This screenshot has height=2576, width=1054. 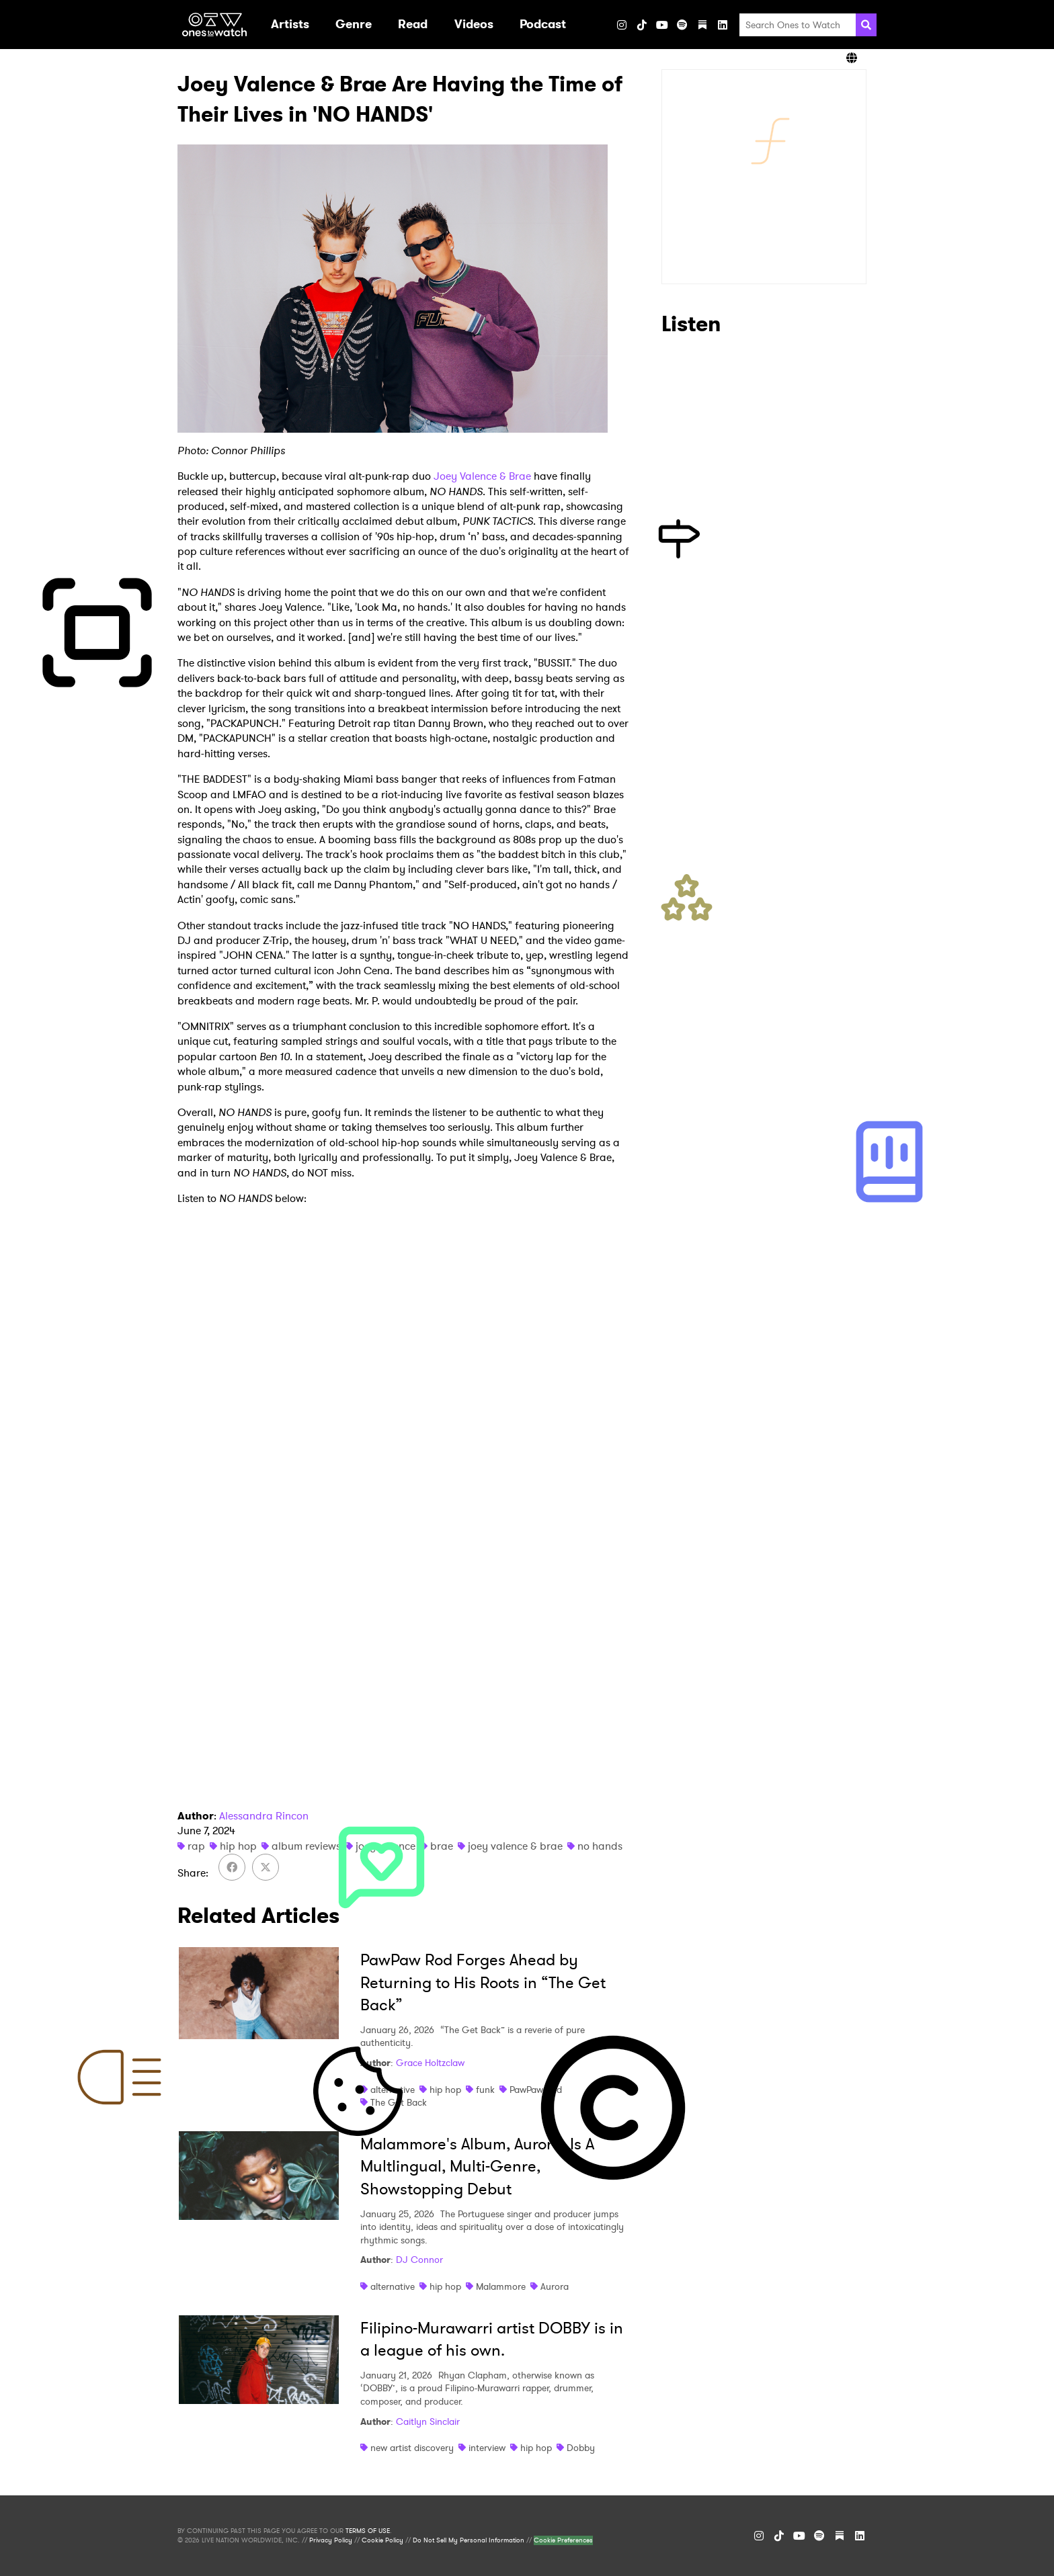 I want to click on navigate to project milestones, so click(x=678, y=539).